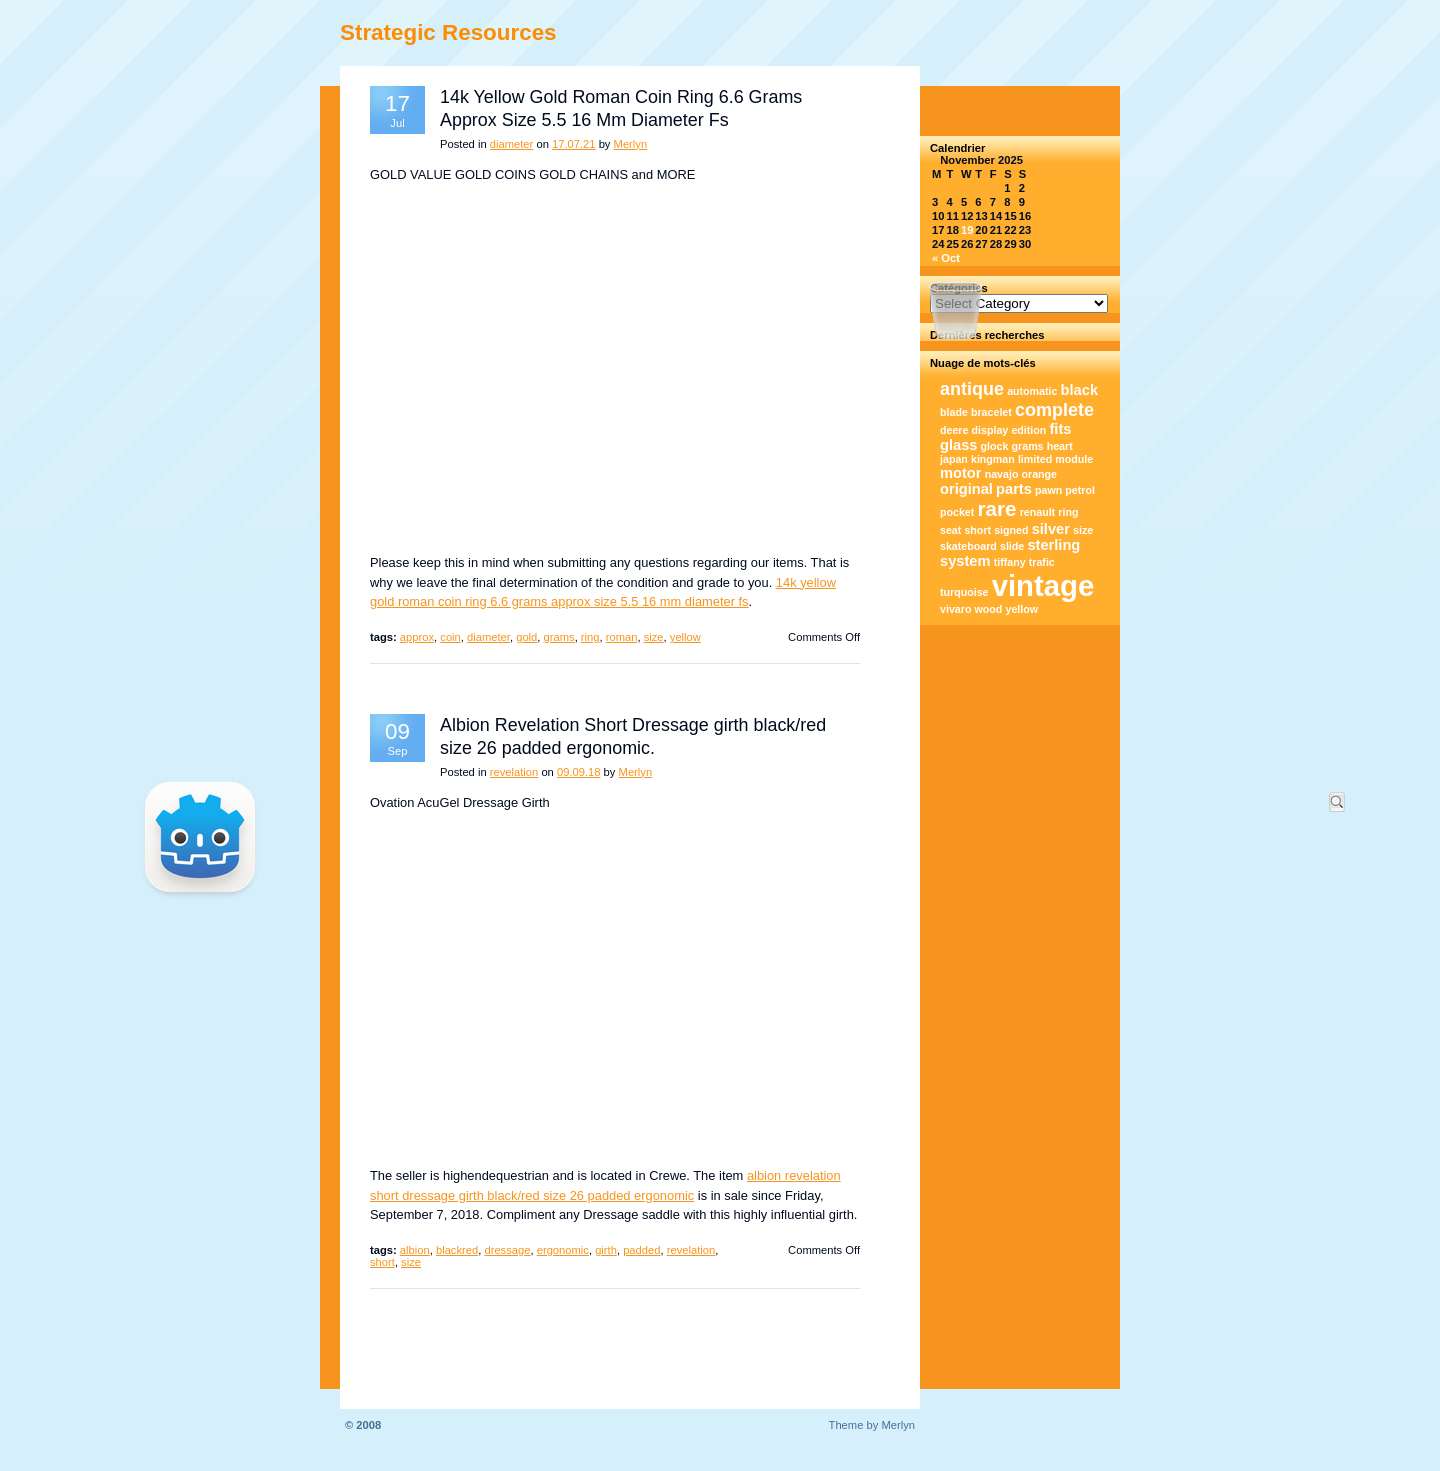 The height and width of the screenshot is (1471, 1440). Describe the element at coordinates (200, 837) in the screenshot. I see `open godot game engine` at that location.